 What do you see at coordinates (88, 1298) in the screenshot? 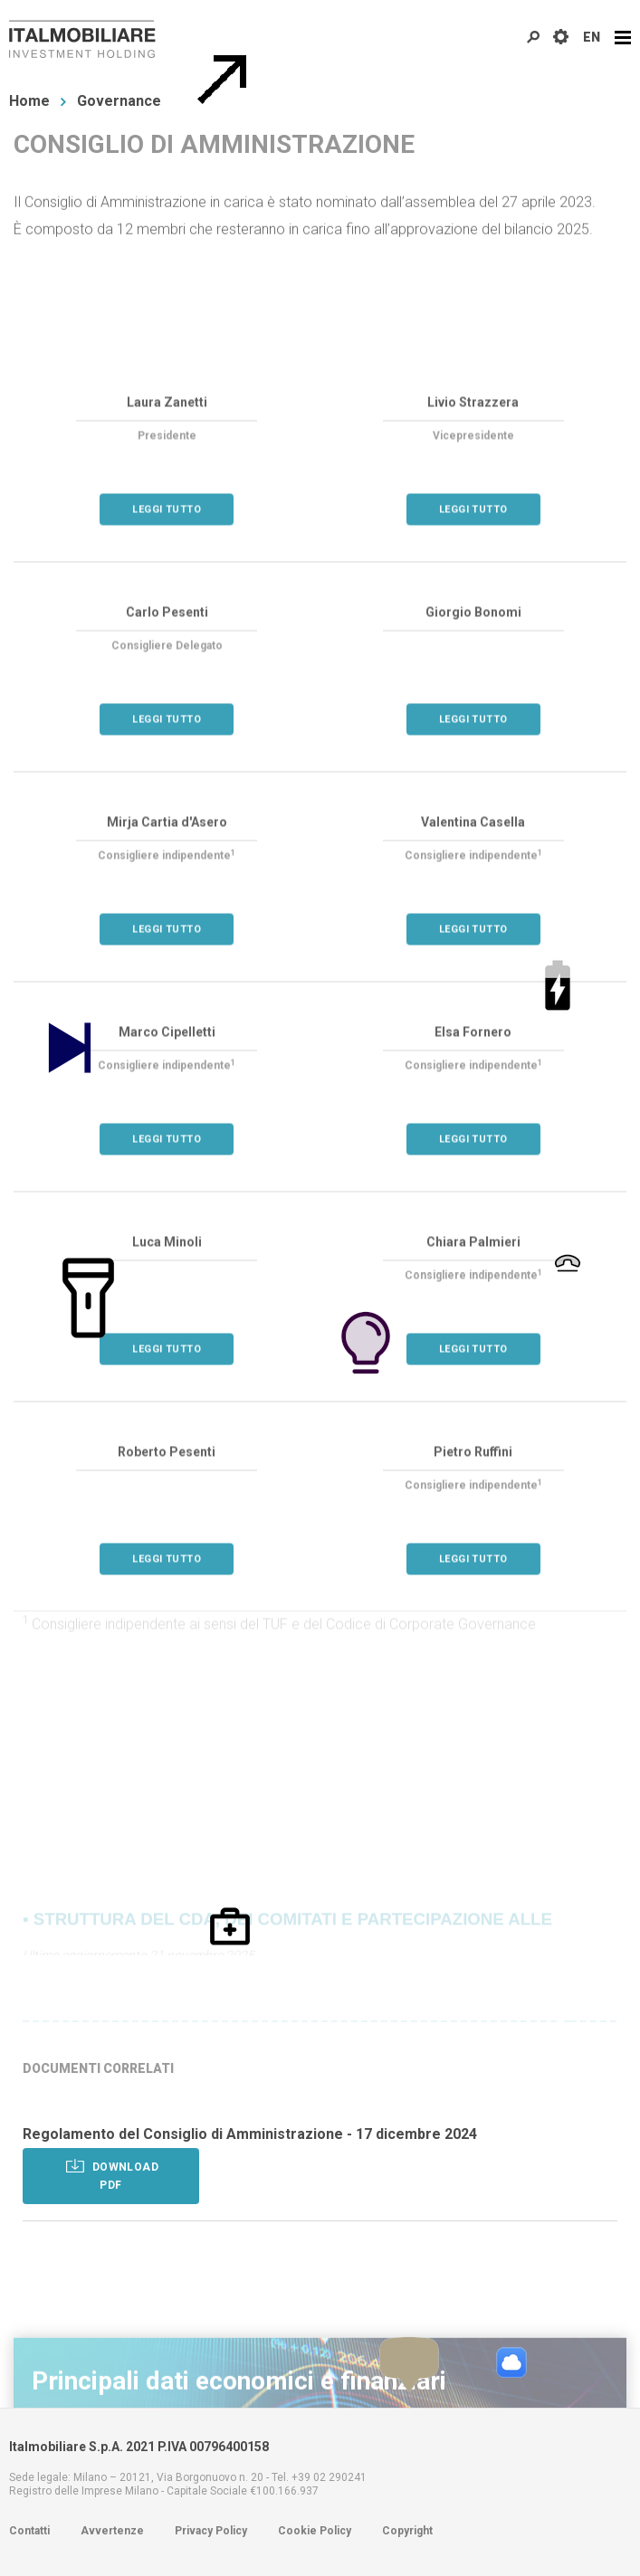
I see `toggle flashlight on or off` at bounding box center [88, 1298].